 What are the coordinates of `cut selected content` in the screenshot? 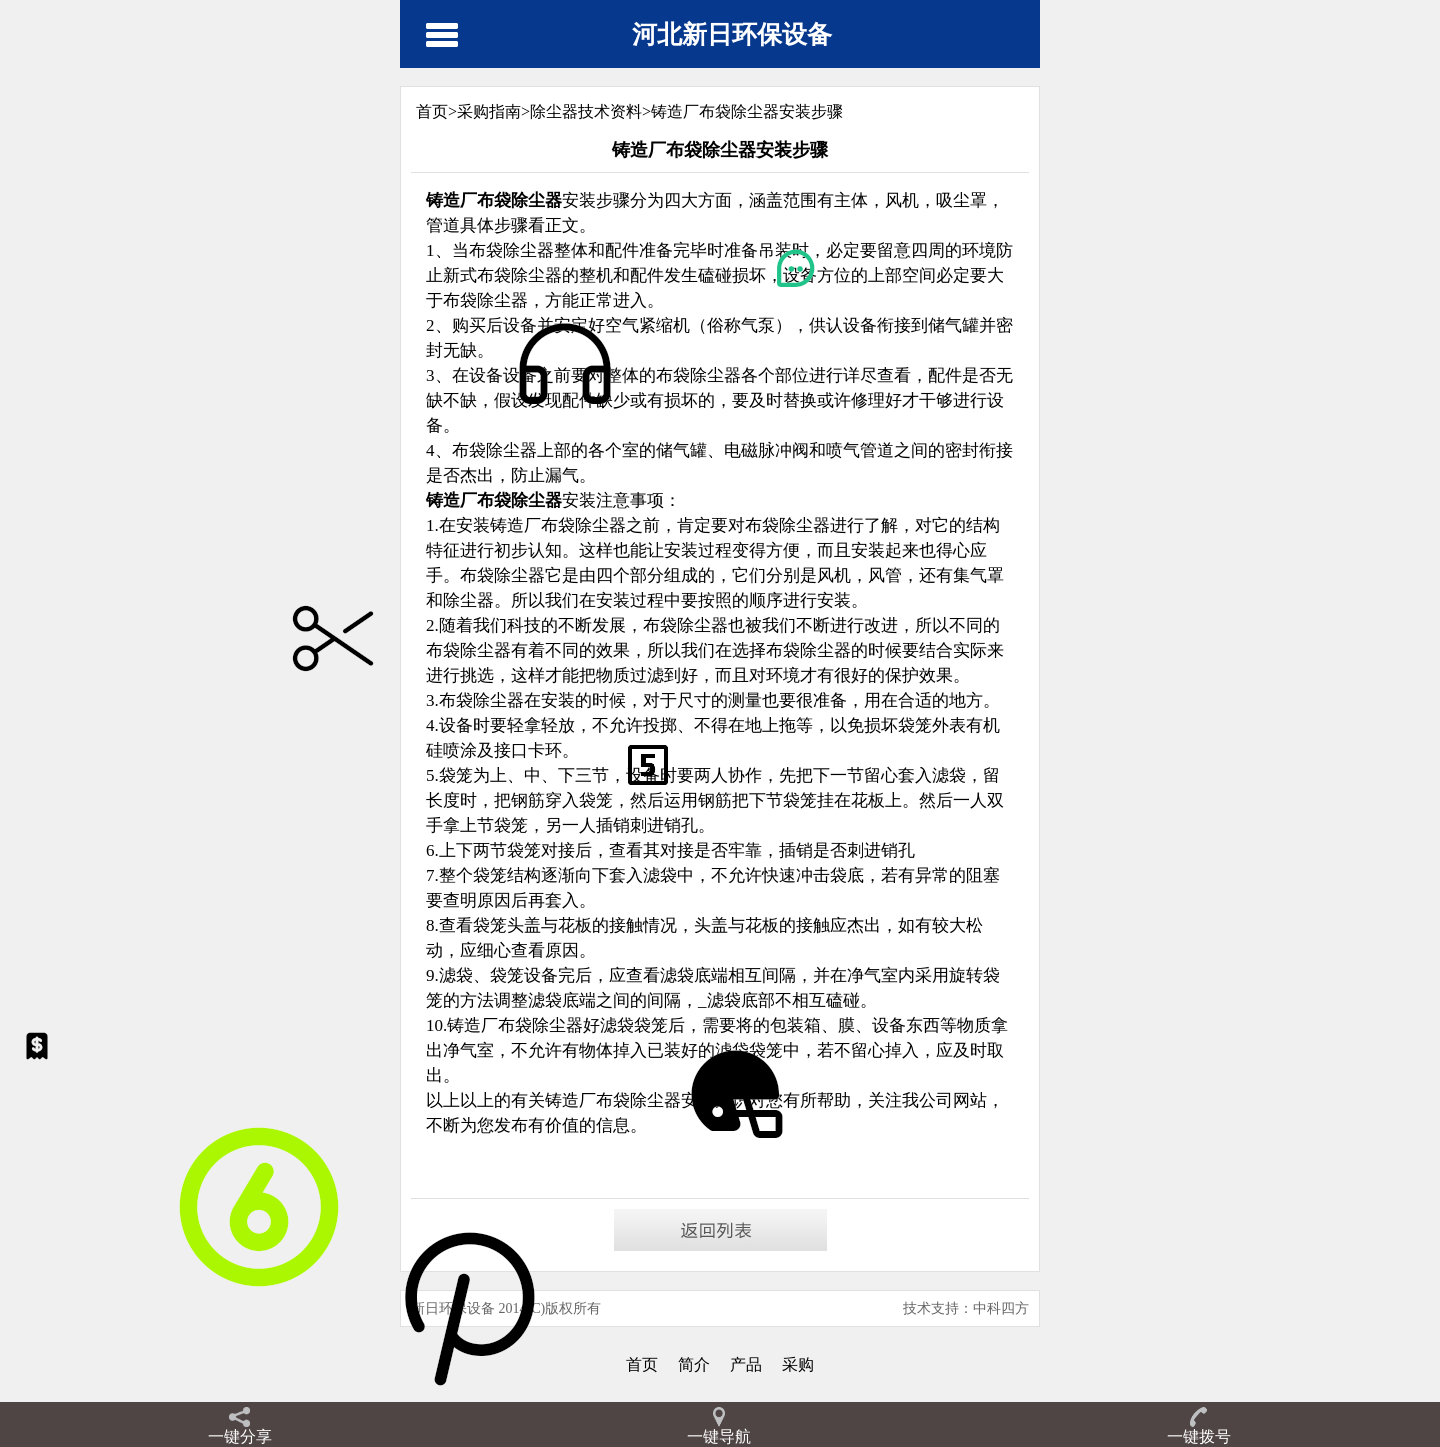 It's located at (331, 638).